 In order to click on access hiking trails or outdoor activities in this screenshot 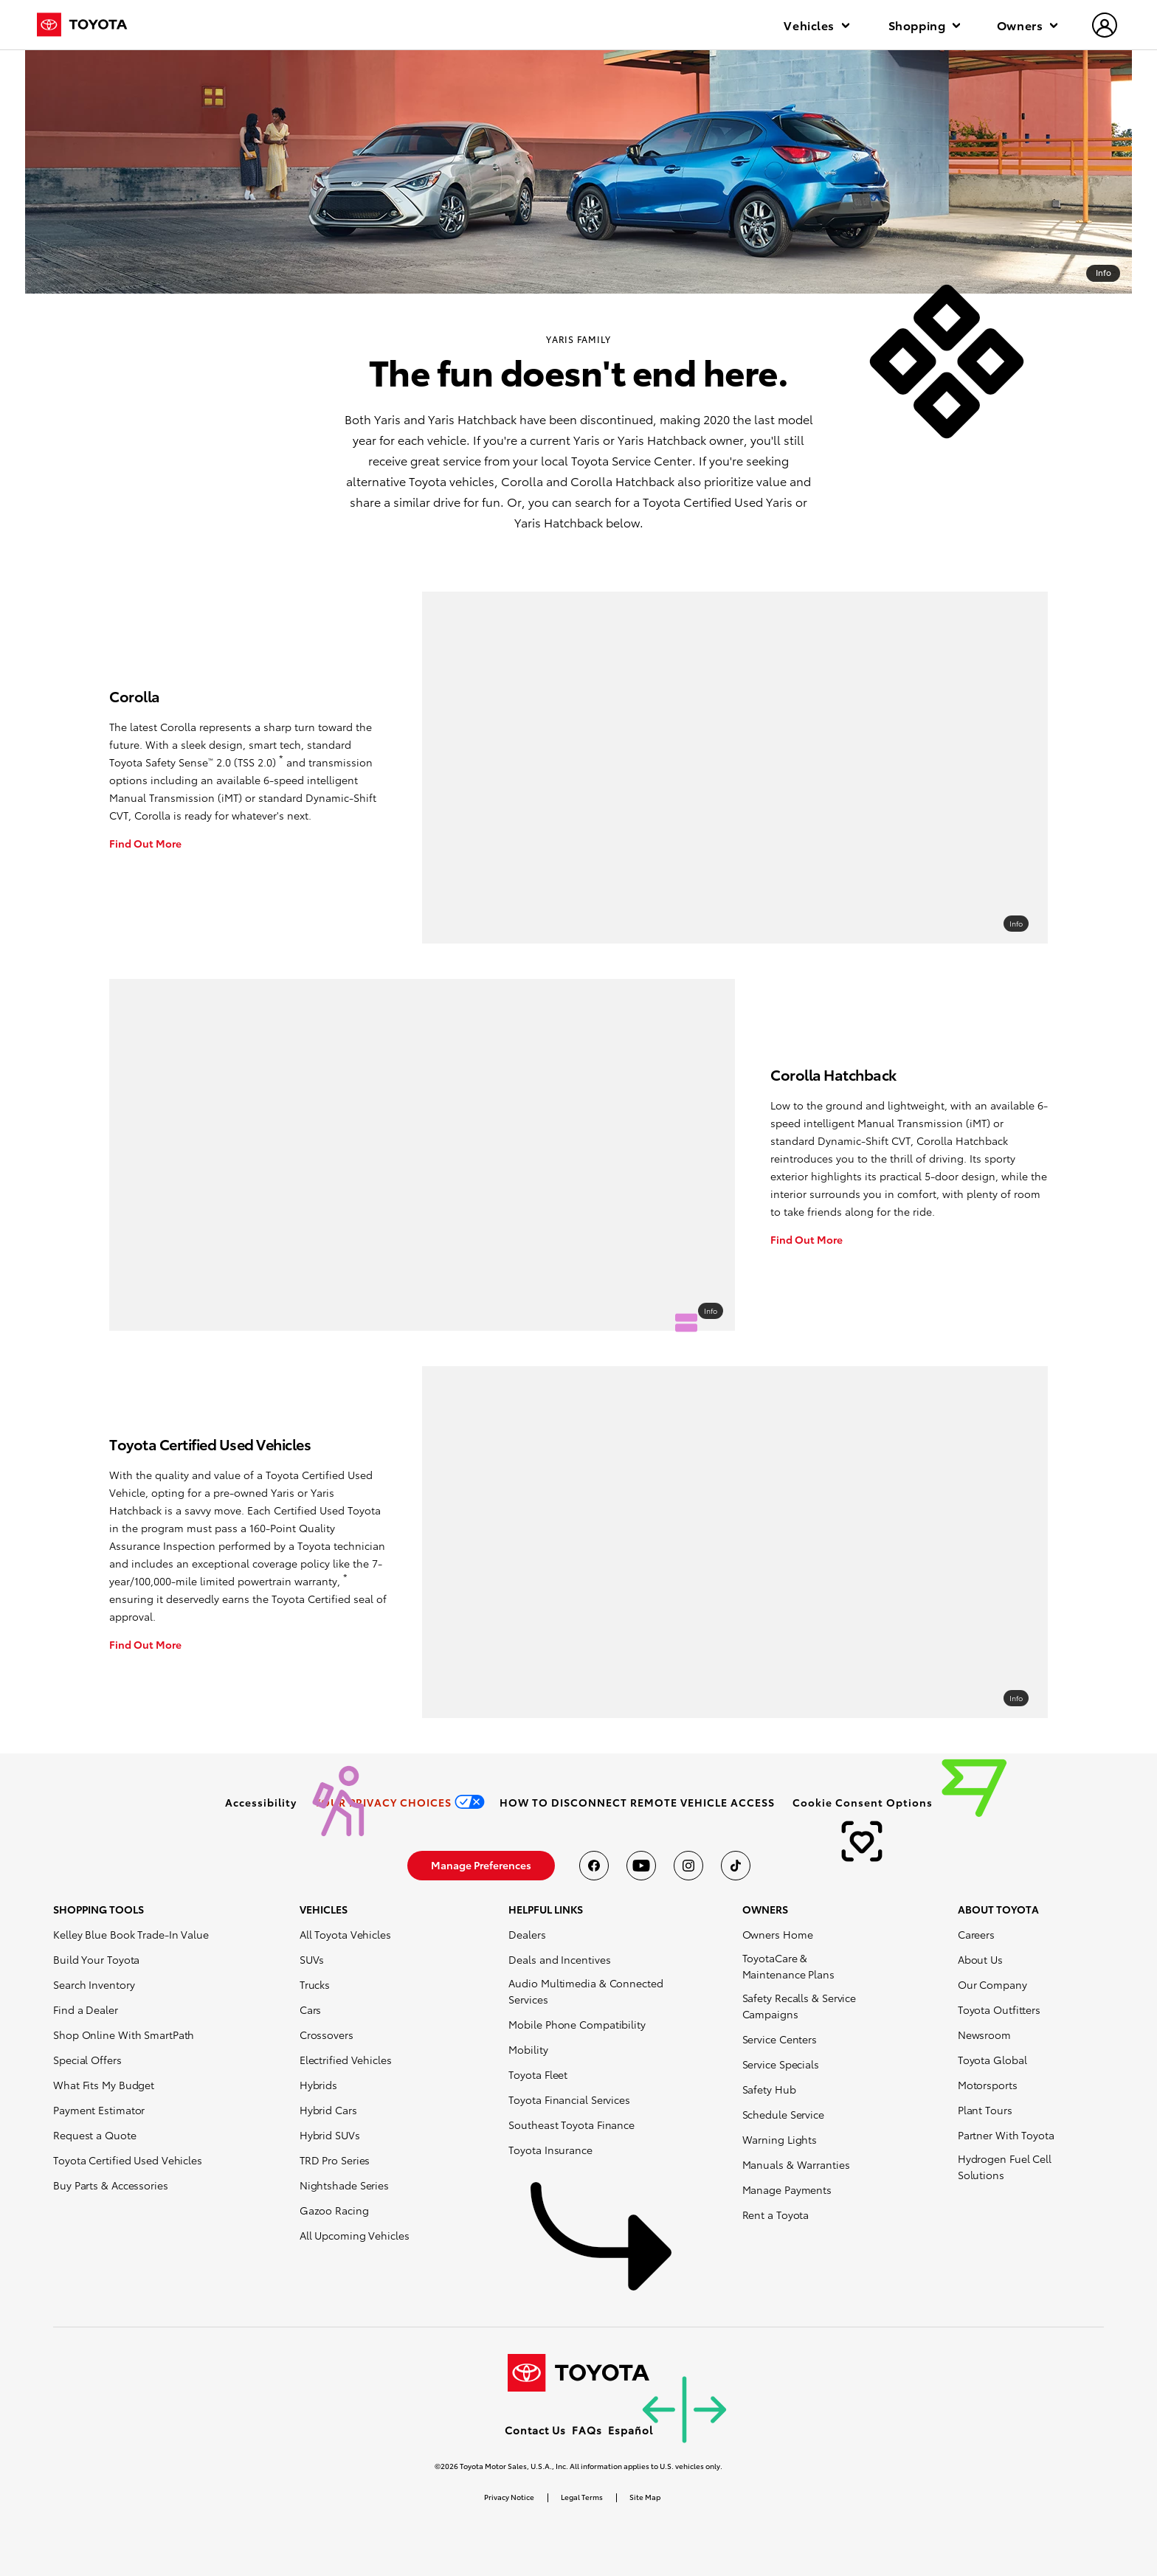, I will do `click(341, 1801)`.